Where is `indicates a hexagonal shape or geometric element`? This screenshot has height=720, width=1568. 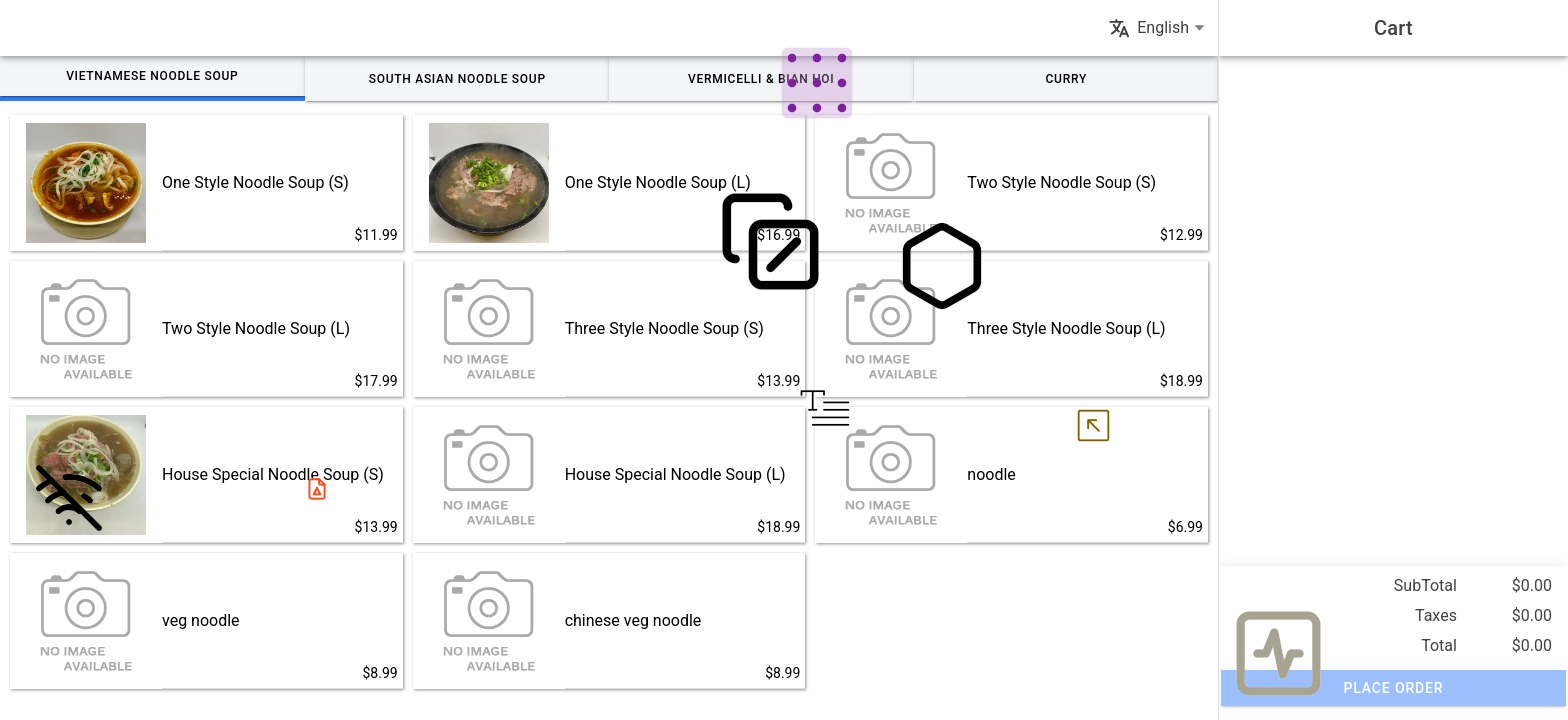
indicates a hexagonal shape or geometric element is located at coordinates (942, 266).